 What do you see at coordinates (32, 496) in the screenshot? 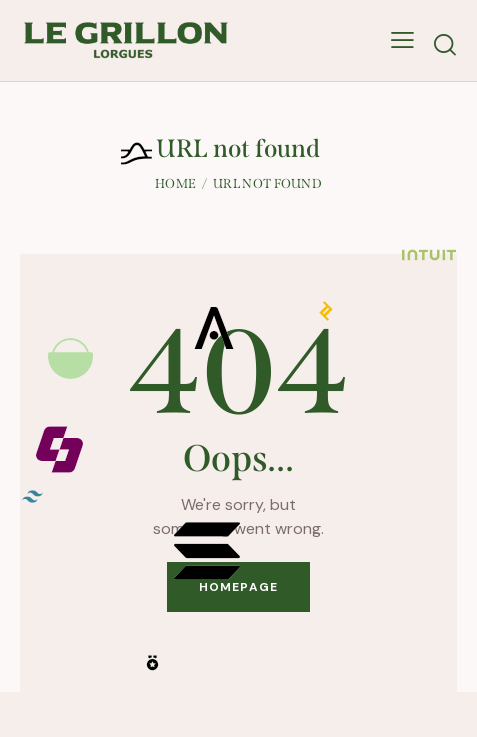
I see `tailwind css framework logo` at bounding box center [32, 496].